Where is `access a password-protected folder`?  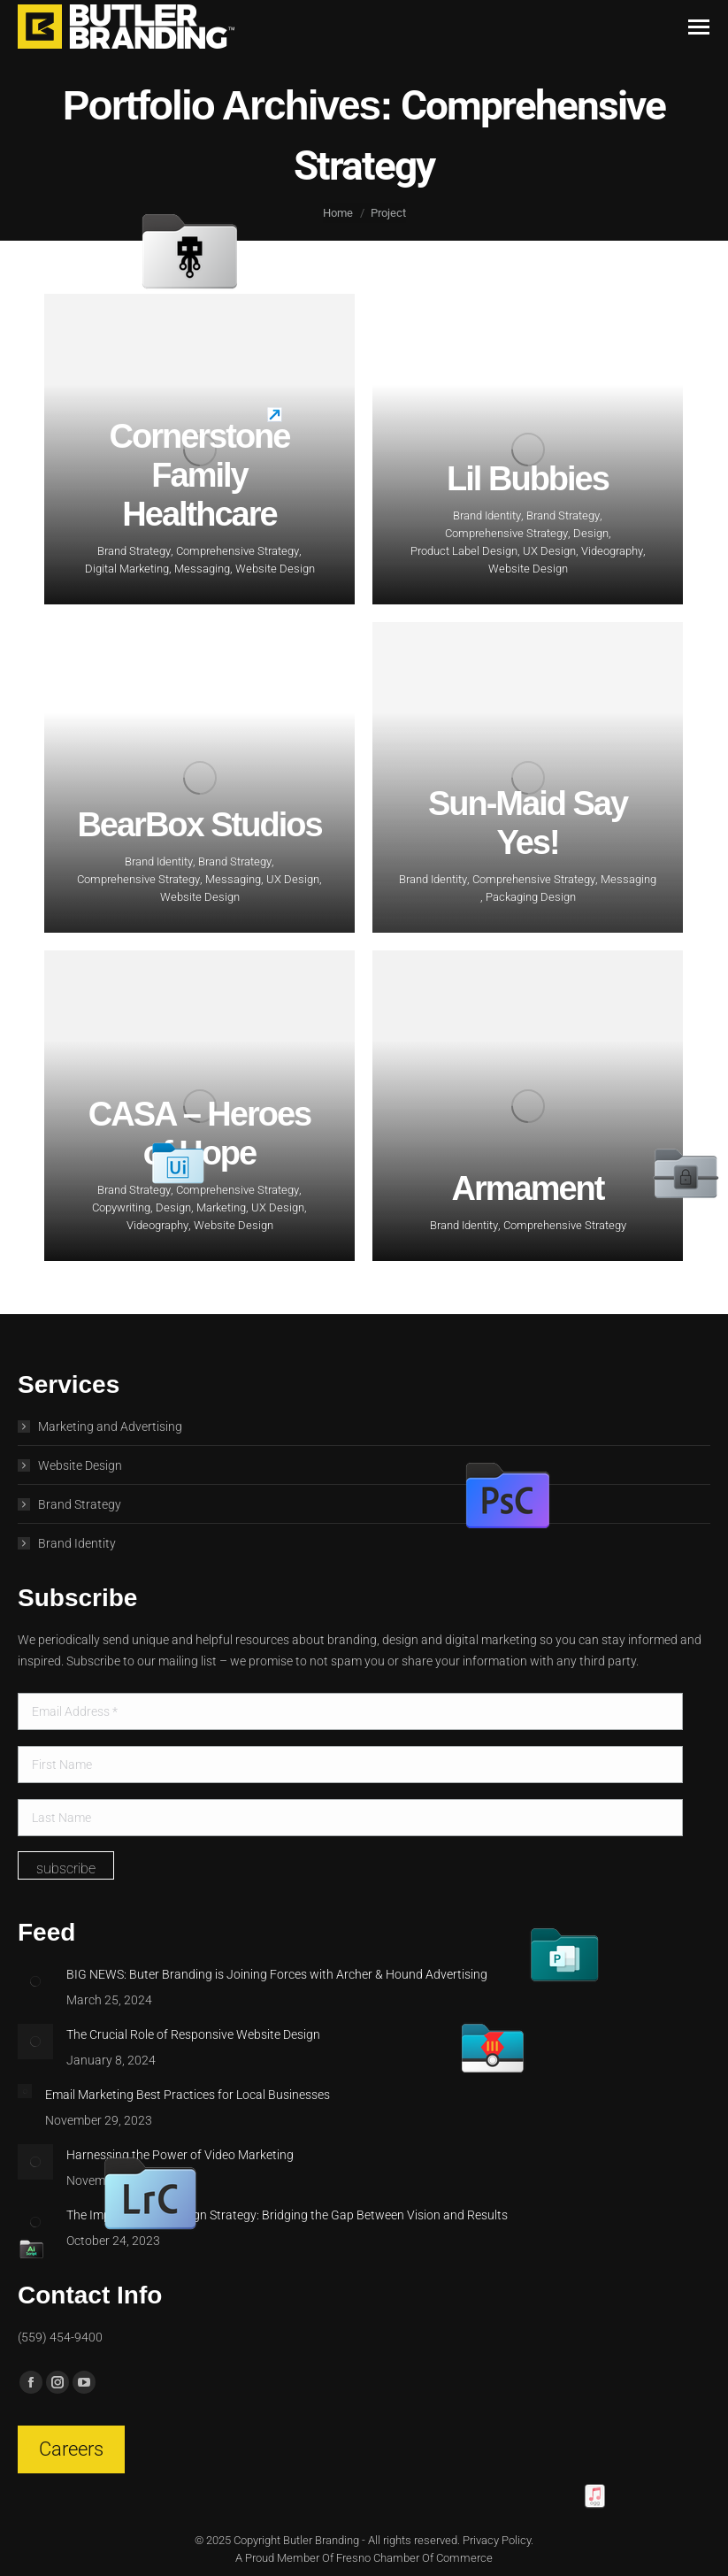 access a password-protected folder is located at coordinates (686, 1175).